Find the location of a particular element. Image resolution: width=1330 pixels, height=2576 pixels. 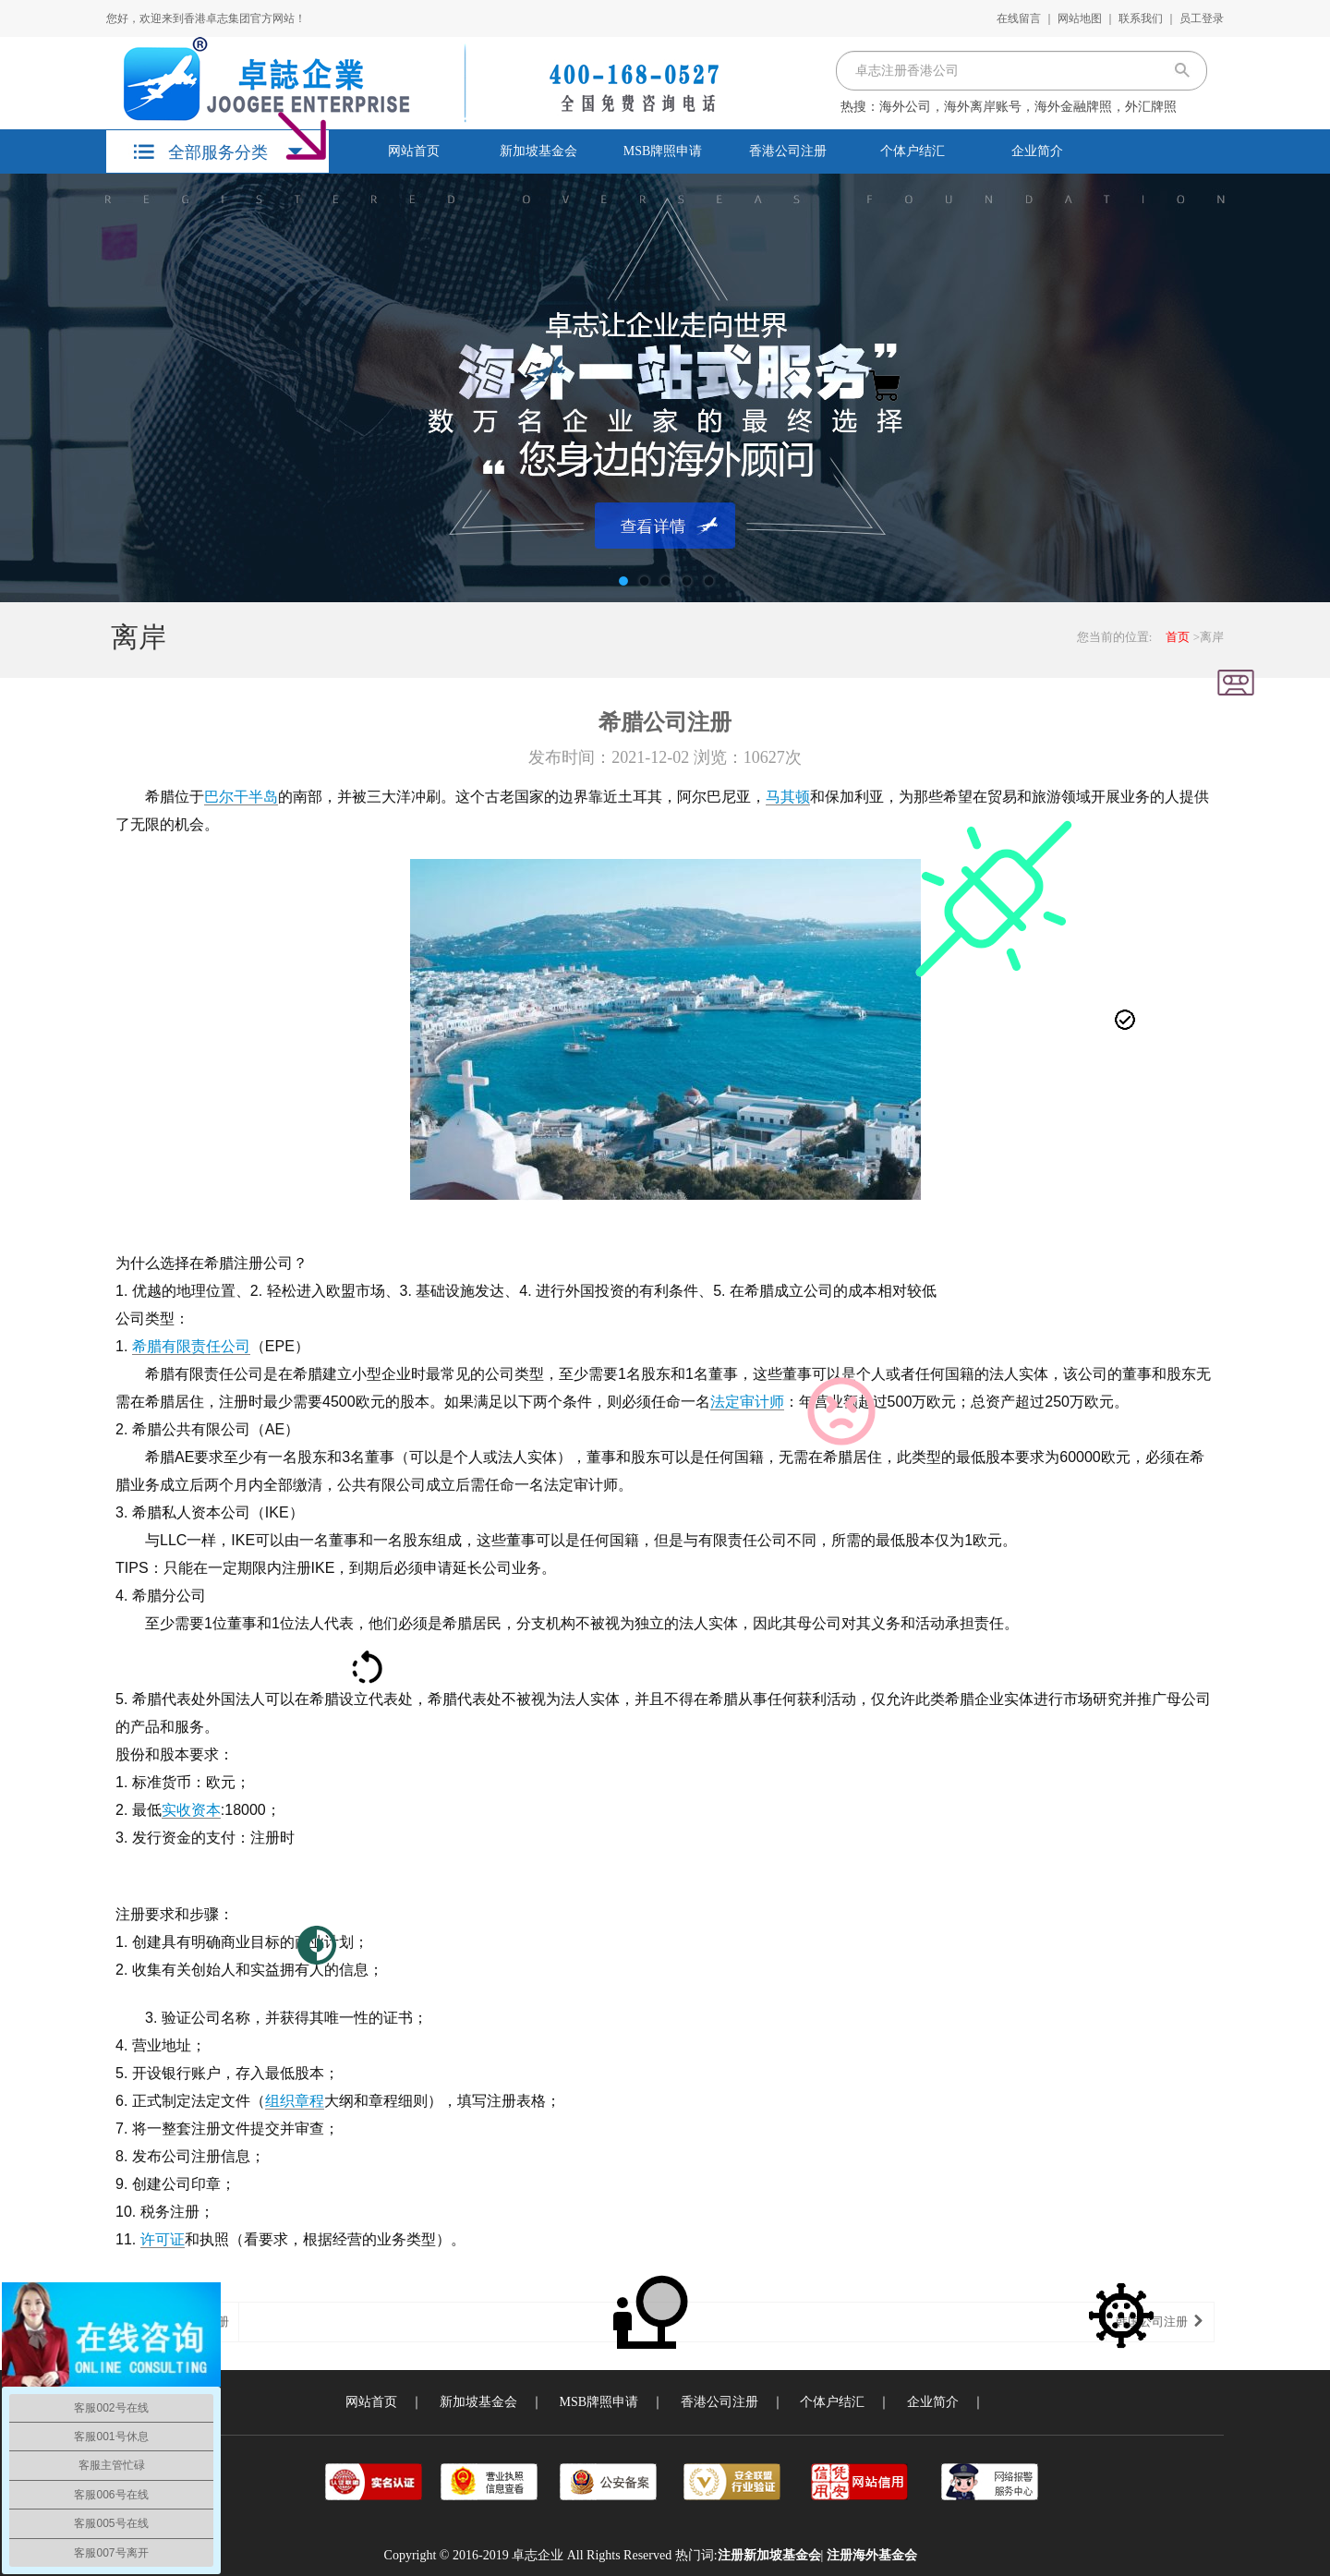

express dissatisfaction or negative feedback is located at coordinates (841, 1411).